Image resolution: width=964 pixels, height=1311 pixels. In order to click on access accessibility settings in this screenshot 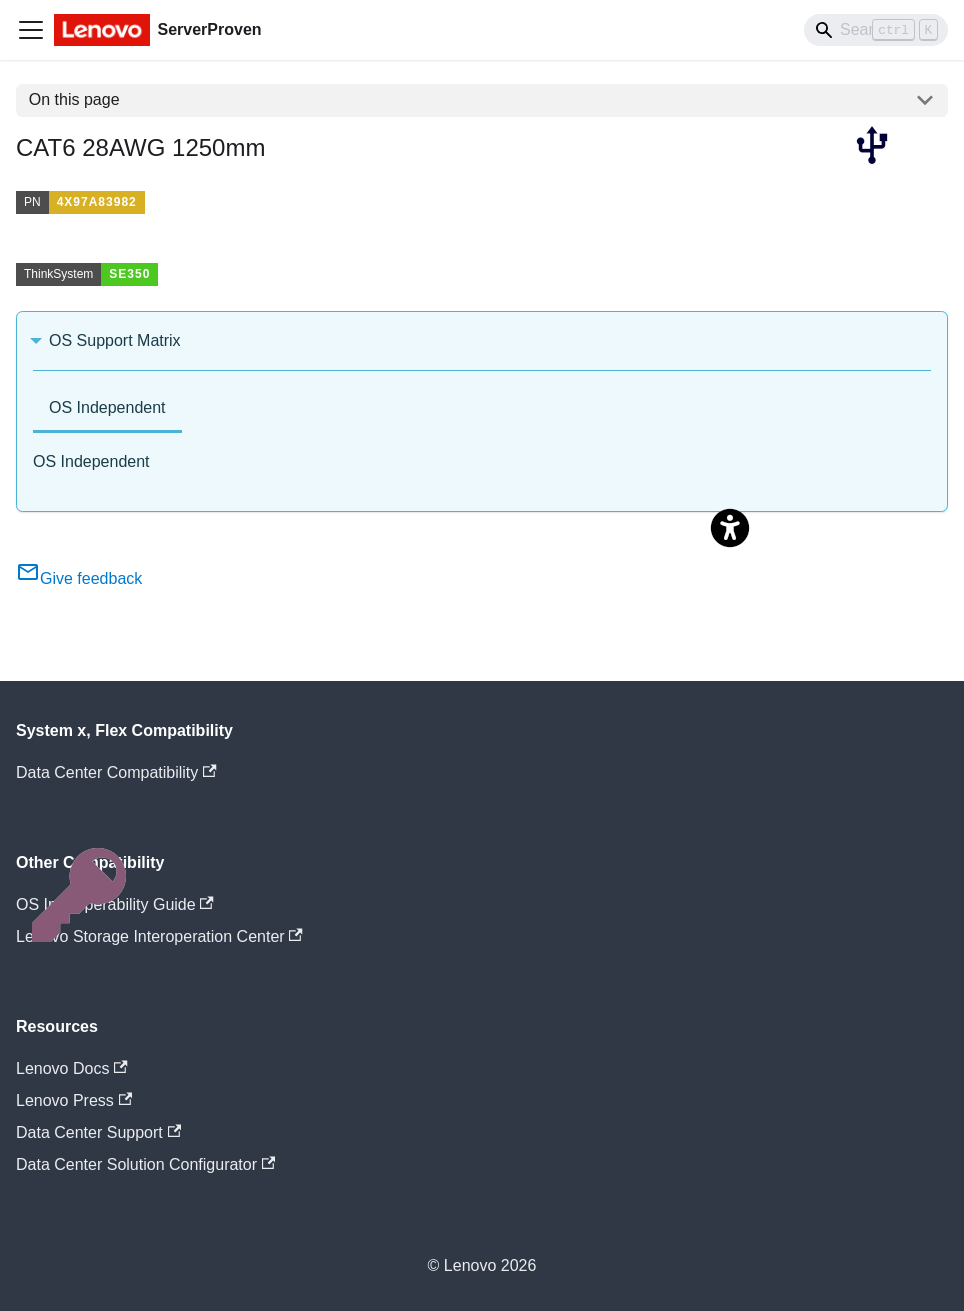, I will do `click(730, 528)`.